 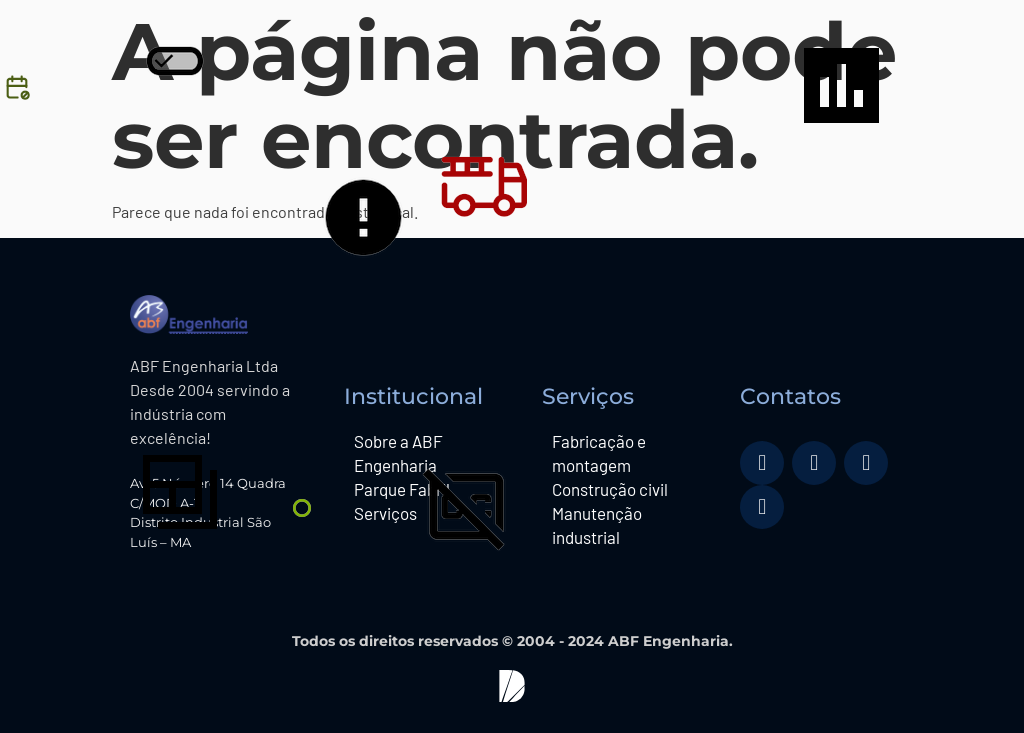 What do you see at coordinates (302, 508) in the screenshot?
I see `indicates an unselected or inactive radio button option` at bounding box center [302, 508].